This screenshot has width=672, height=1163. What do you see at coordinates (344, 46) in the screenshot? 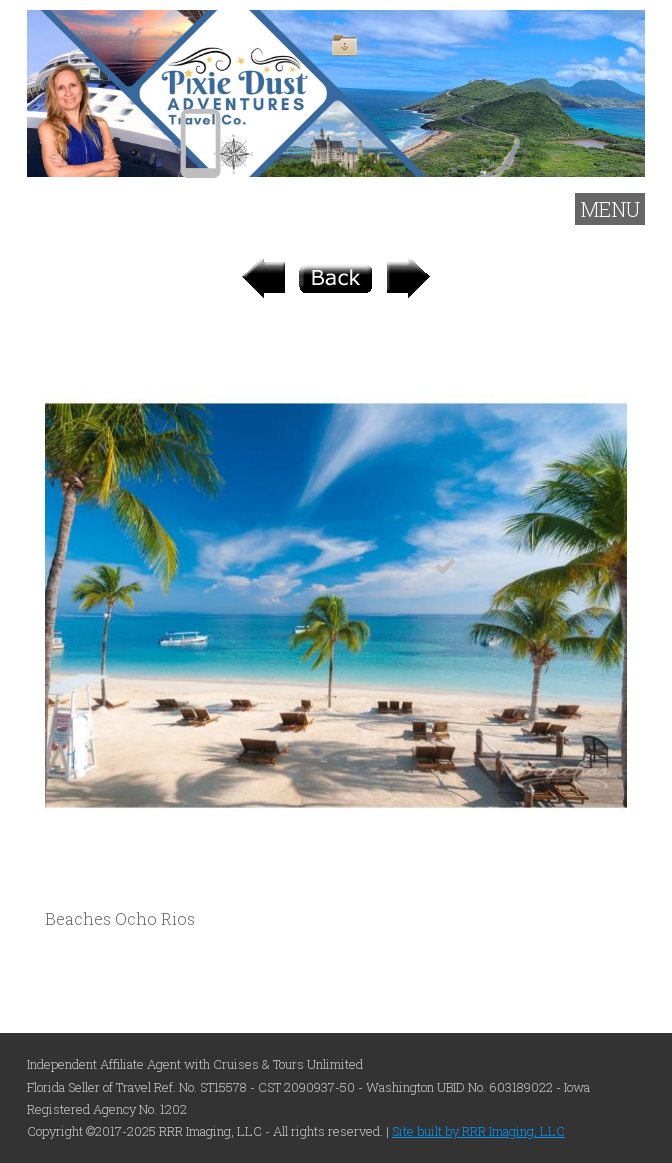
I see `access your downloads folder` at bounding box center [344, 46].